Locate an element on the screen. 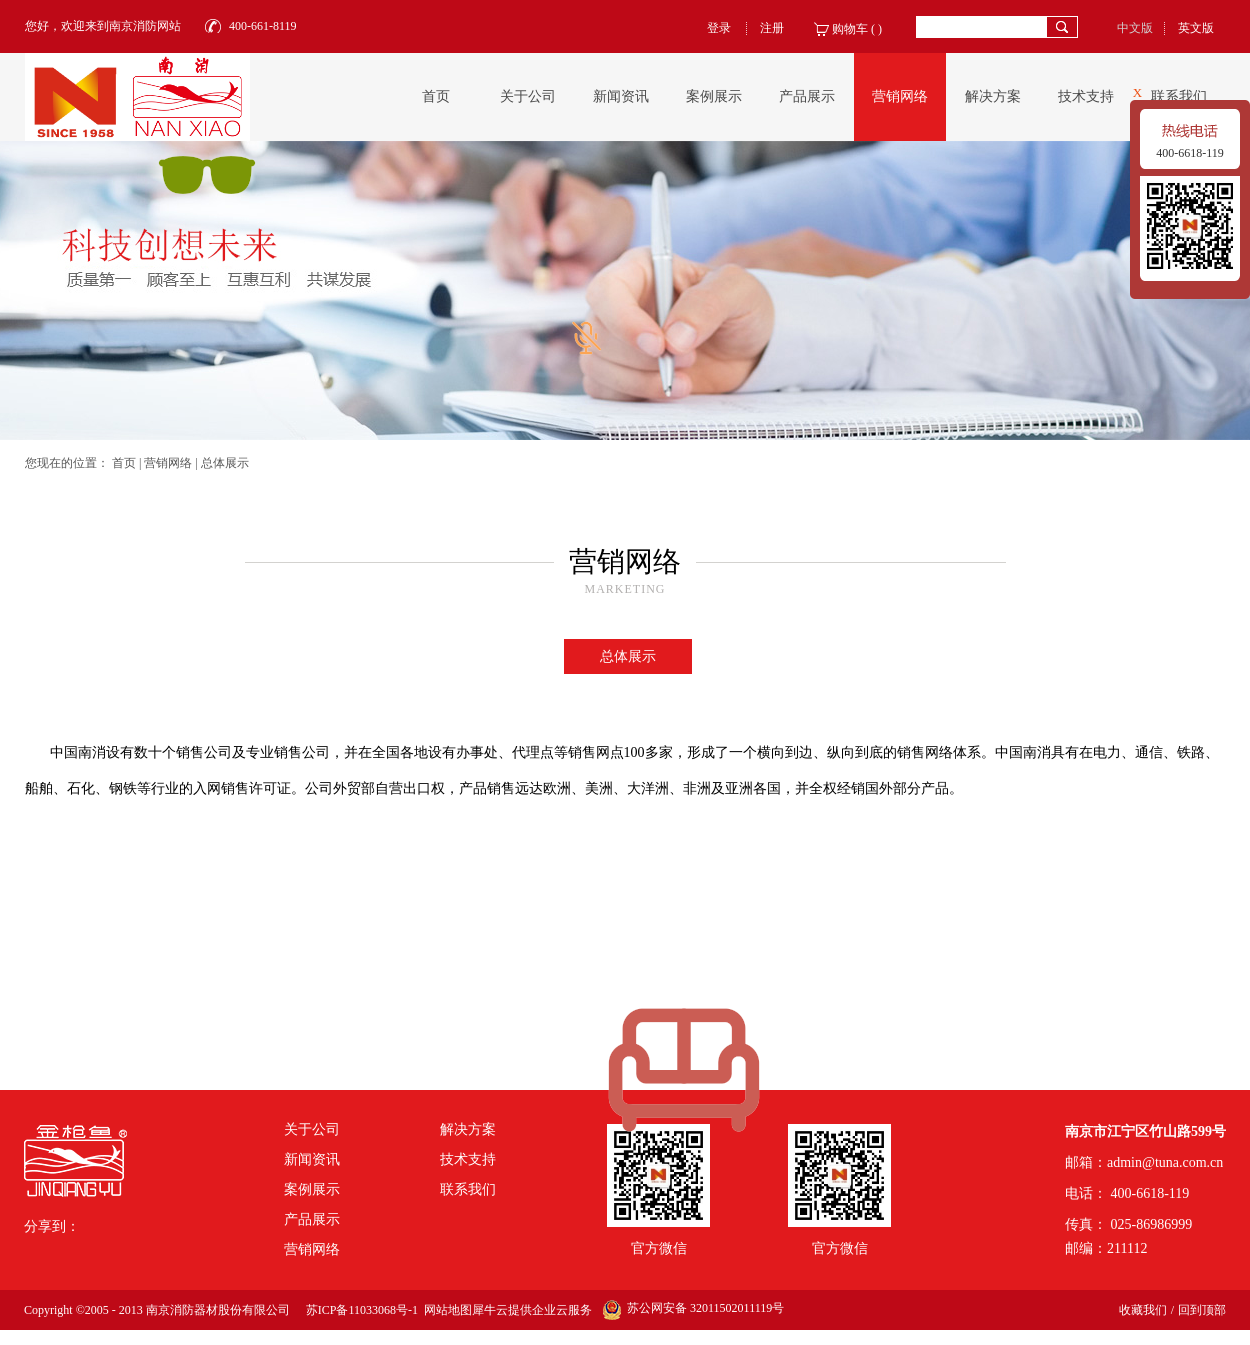 This screenshot has height=1345, width=1250. browse furniture or home decor items is located at coordinates (684, 1070).